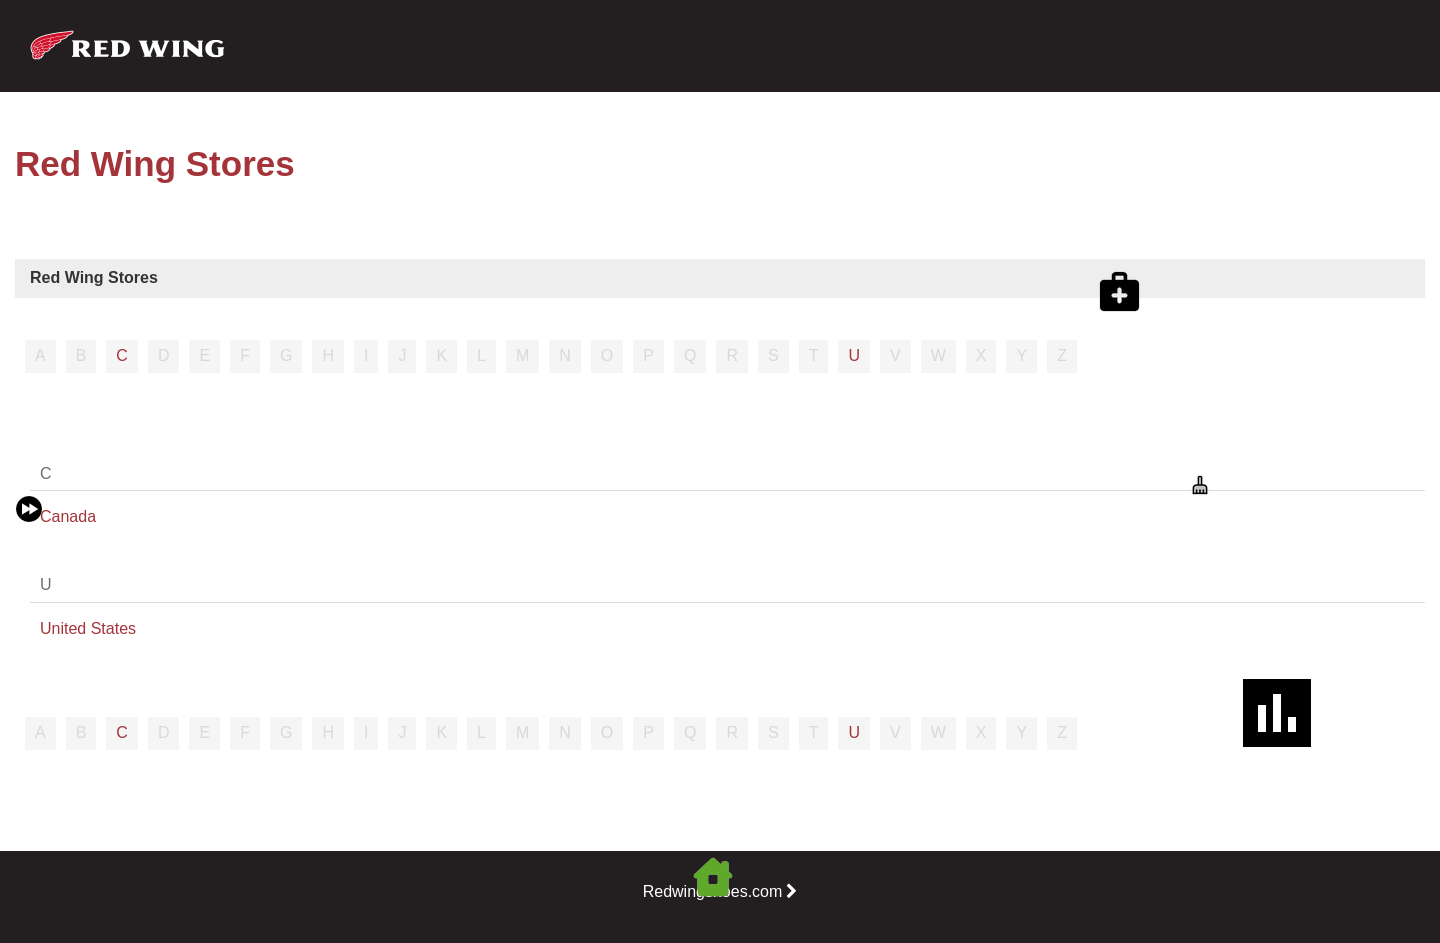 The image size is (1440, 943). What do you see at coordinates (1119, 291) in the screenshot?
I see `access medical or health services` at bounding box center [1119, 291].